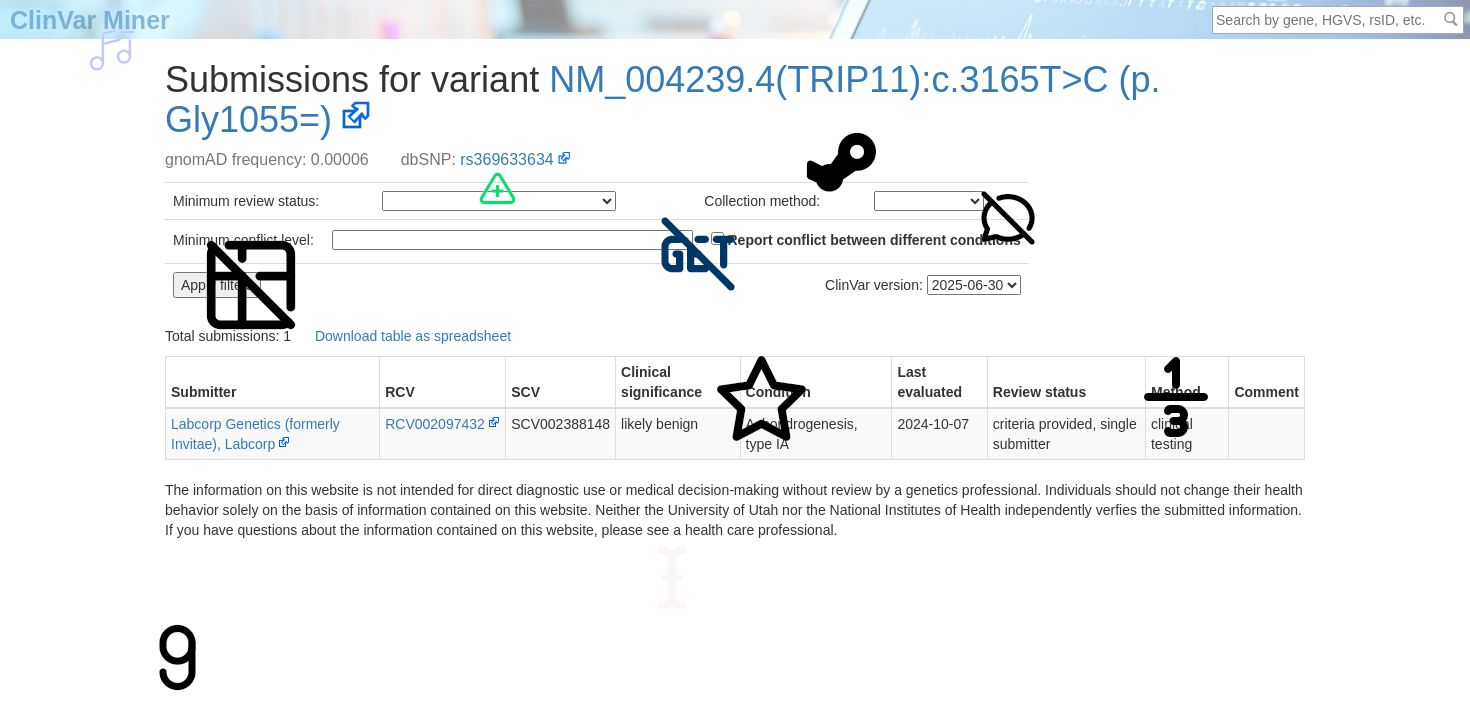  Describe the element at coordinates (497, 189) in the screenshot. I see `add a new warning or alert` at that location.